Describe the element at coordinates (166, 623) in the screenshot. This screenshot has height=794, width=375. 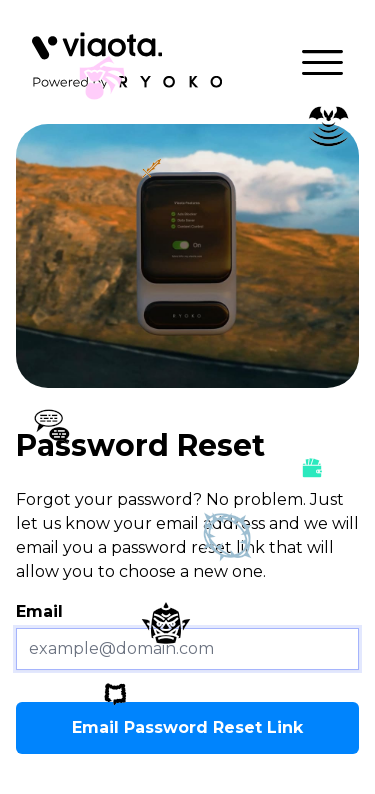
I see `select orc character or race` at that location.